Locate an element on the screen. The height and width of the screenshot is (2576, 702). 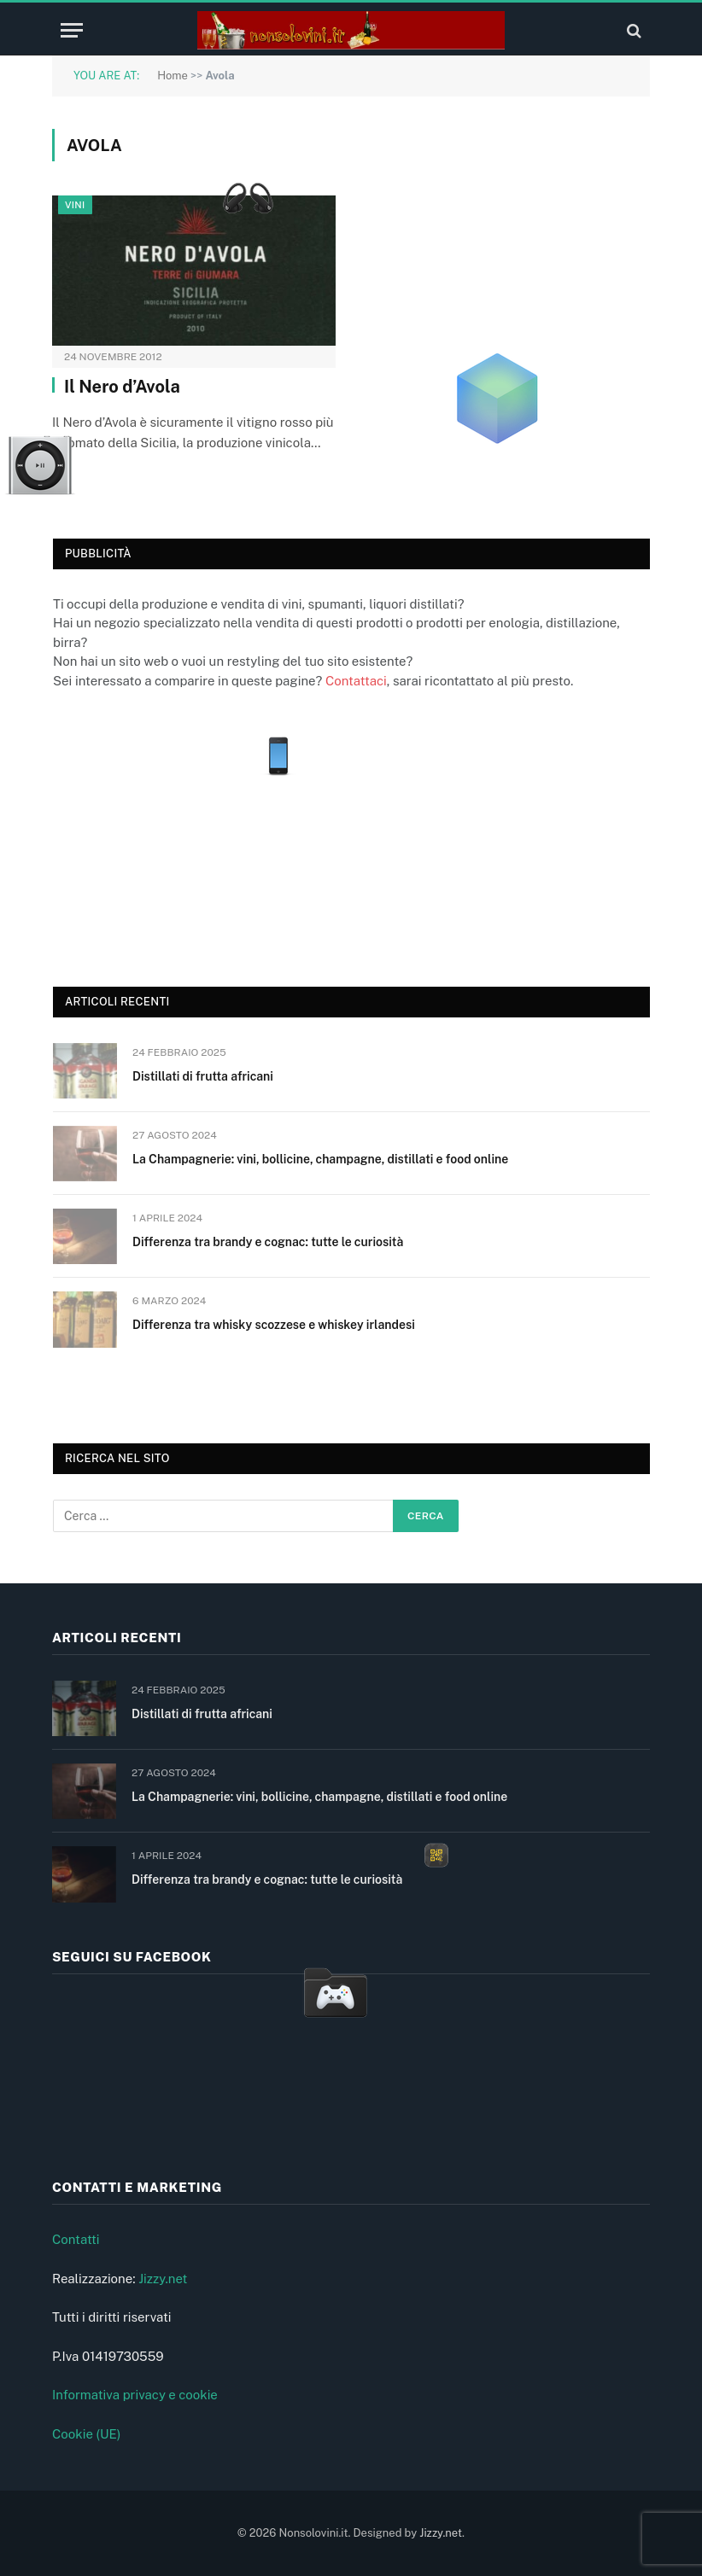
open microsoft games folder is located at coordinates (335, 1994).